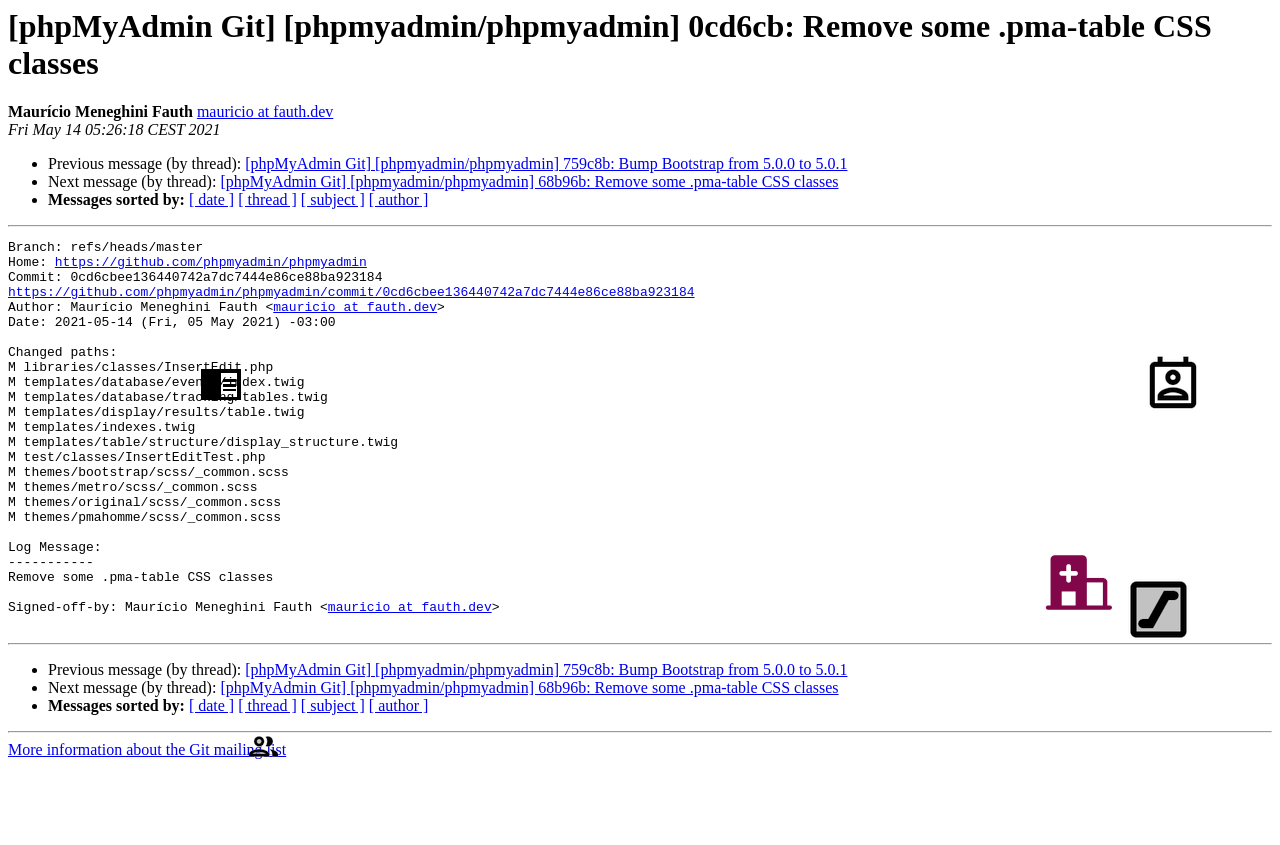  Describe the element at coordinates (221, 384) in the screenshot. I see `switch to reader mode for distraction-free reading` at that location.